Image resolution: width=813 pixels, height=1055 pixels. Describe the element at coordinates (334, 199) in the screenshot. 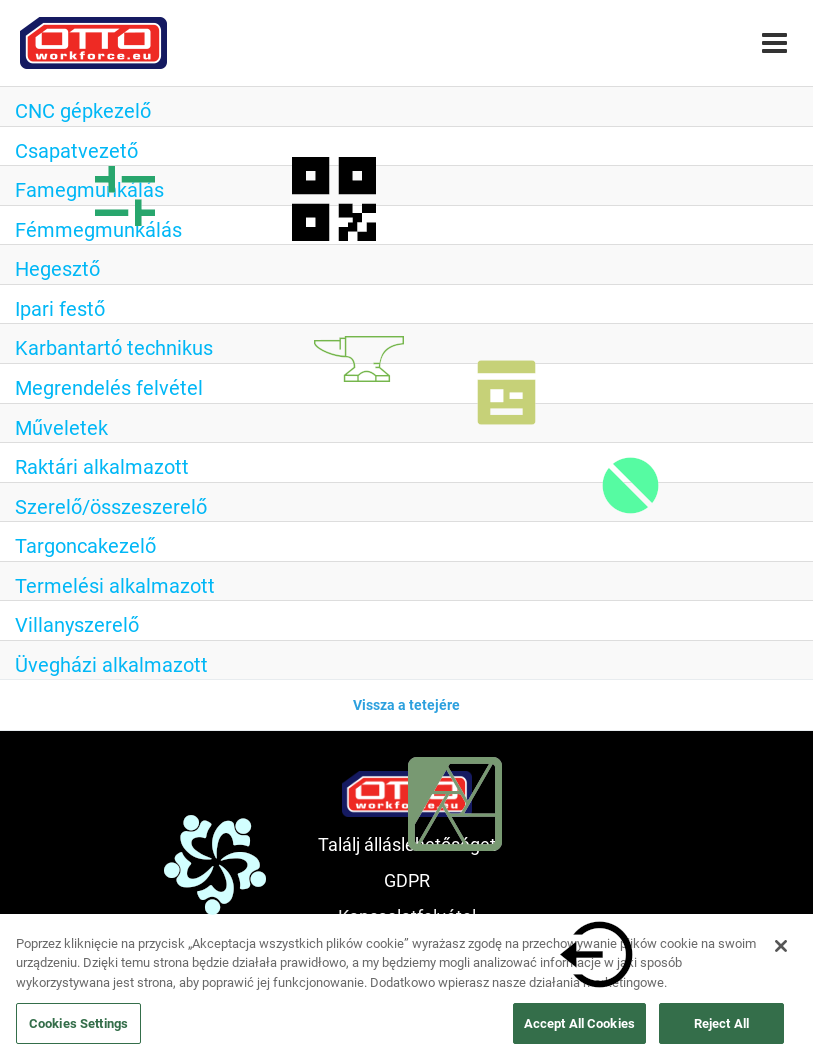

I see `scan or generate a QR code` at that location.